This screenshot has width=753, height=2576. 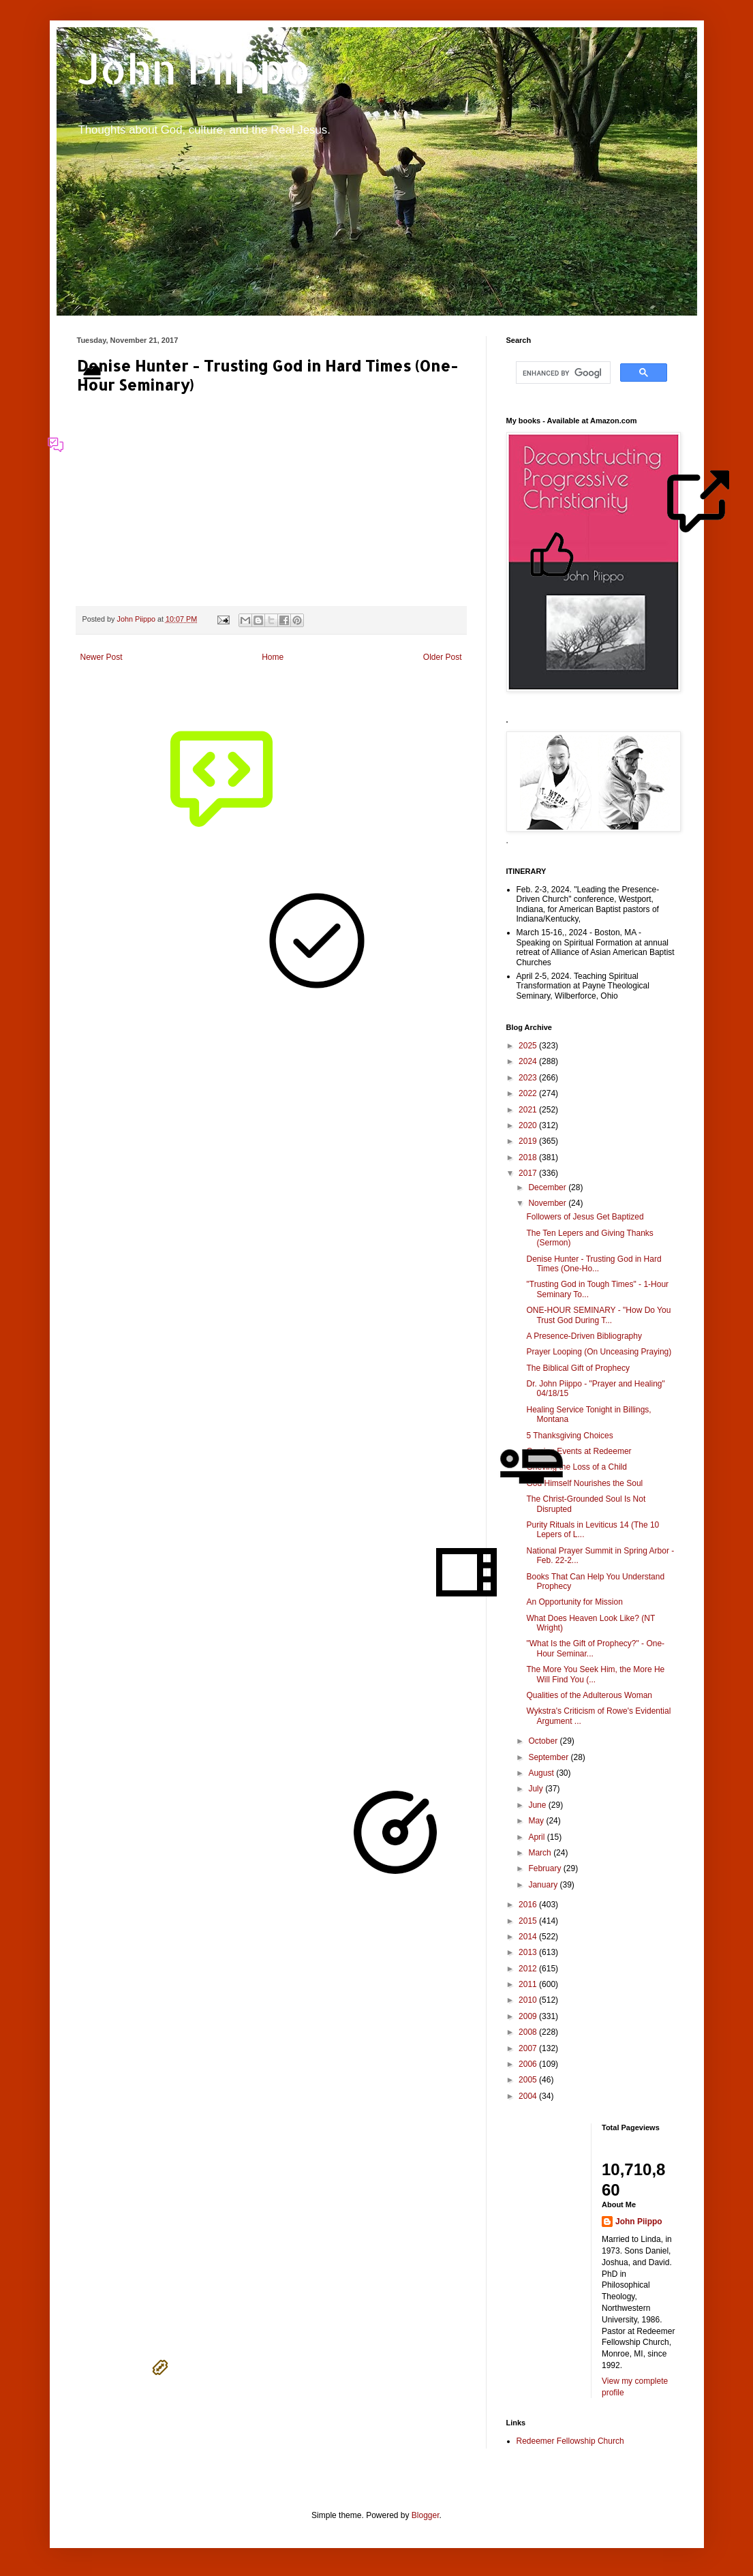 What do you see at coordinates (696, 499) in the screenshot?
I see `view cross-referenced issues or pull requests` at bounding box center [696, 499].